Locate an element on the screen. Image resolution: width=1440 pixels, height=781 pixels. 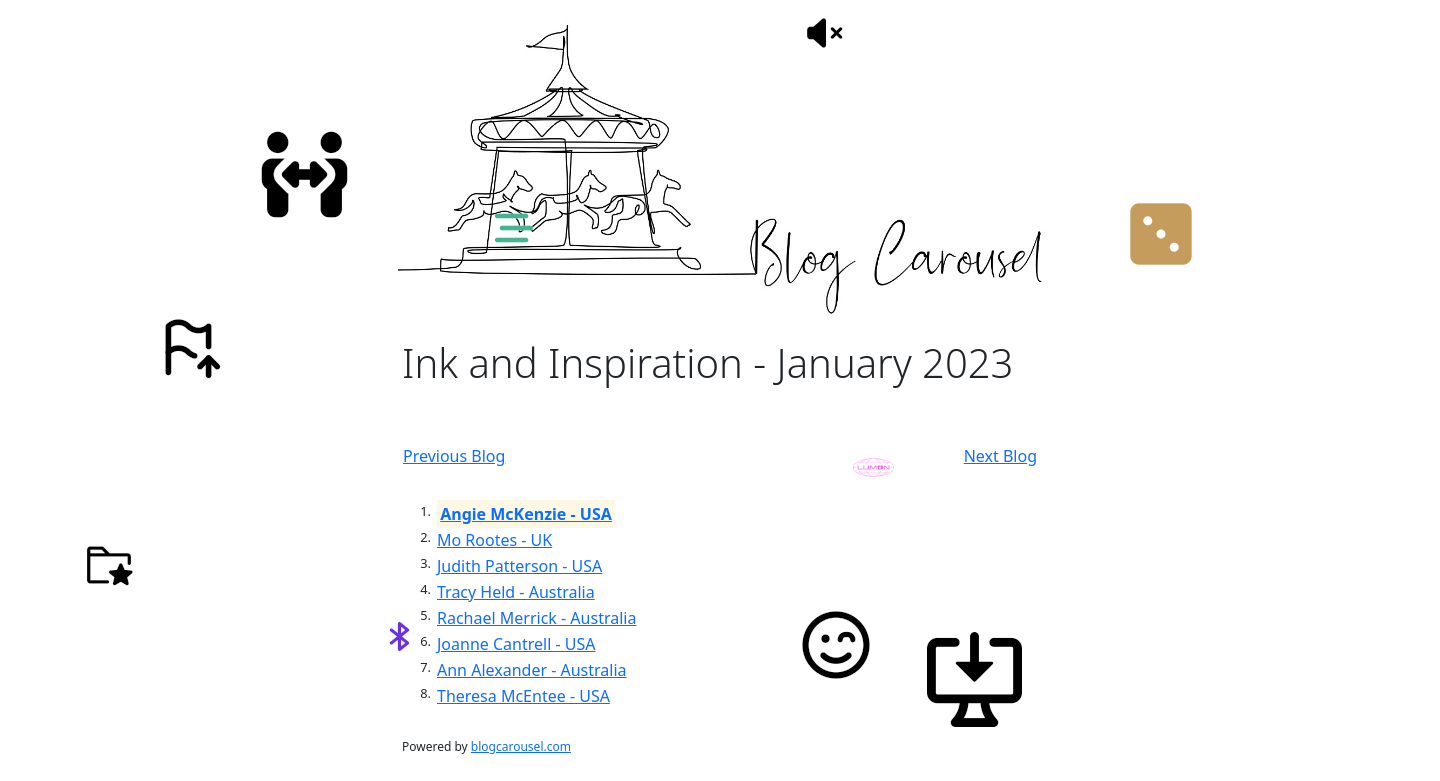
lumon industries brand logo is located at coordinates (873, 467).